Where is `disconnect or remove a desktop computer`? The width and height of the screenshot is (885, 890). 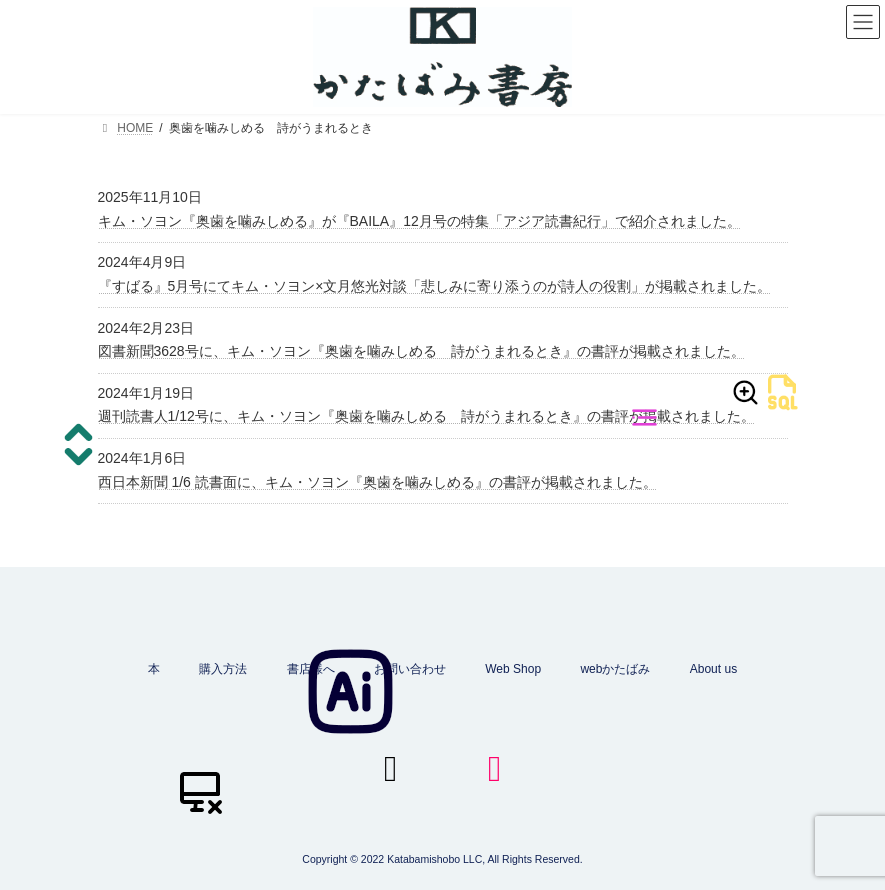
disconnect or remove a desktop computer is located at coordinates (200, 792).